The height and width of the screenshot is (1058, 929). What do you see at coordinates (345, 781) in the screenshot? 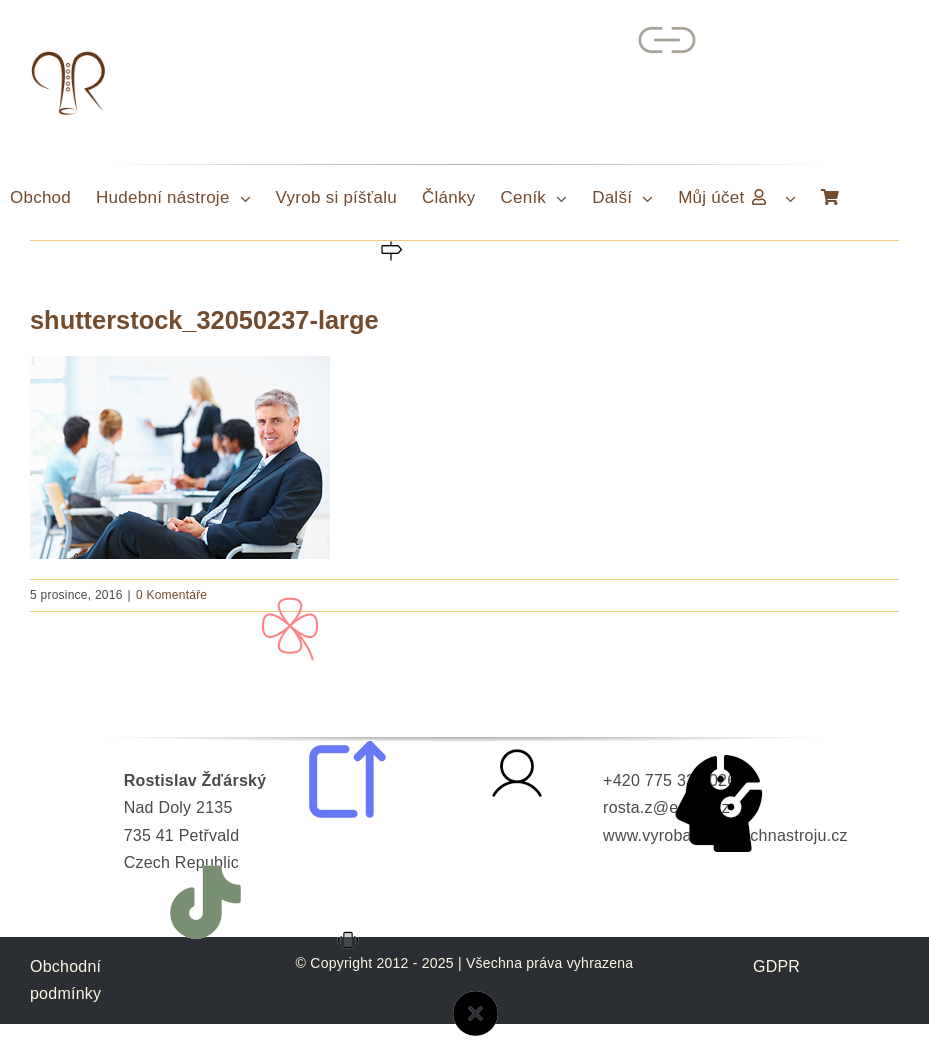
I see `auto-fit content to top edge` at bounding box center [345, 781].